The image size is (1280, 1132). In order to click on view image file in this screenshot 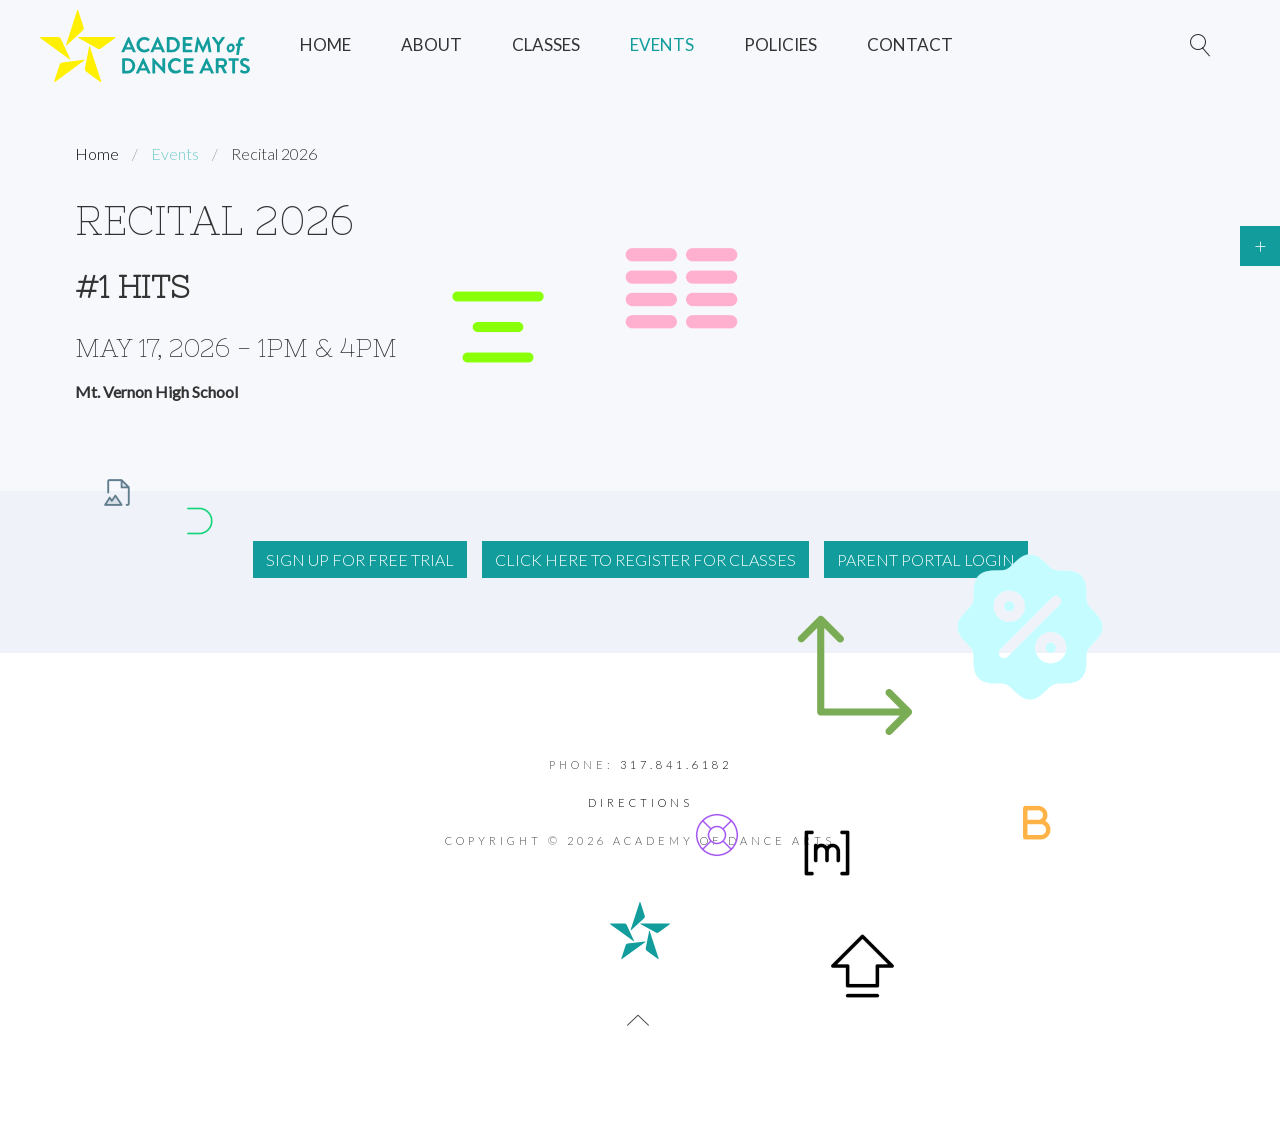, I will do `click(118, 492)`.